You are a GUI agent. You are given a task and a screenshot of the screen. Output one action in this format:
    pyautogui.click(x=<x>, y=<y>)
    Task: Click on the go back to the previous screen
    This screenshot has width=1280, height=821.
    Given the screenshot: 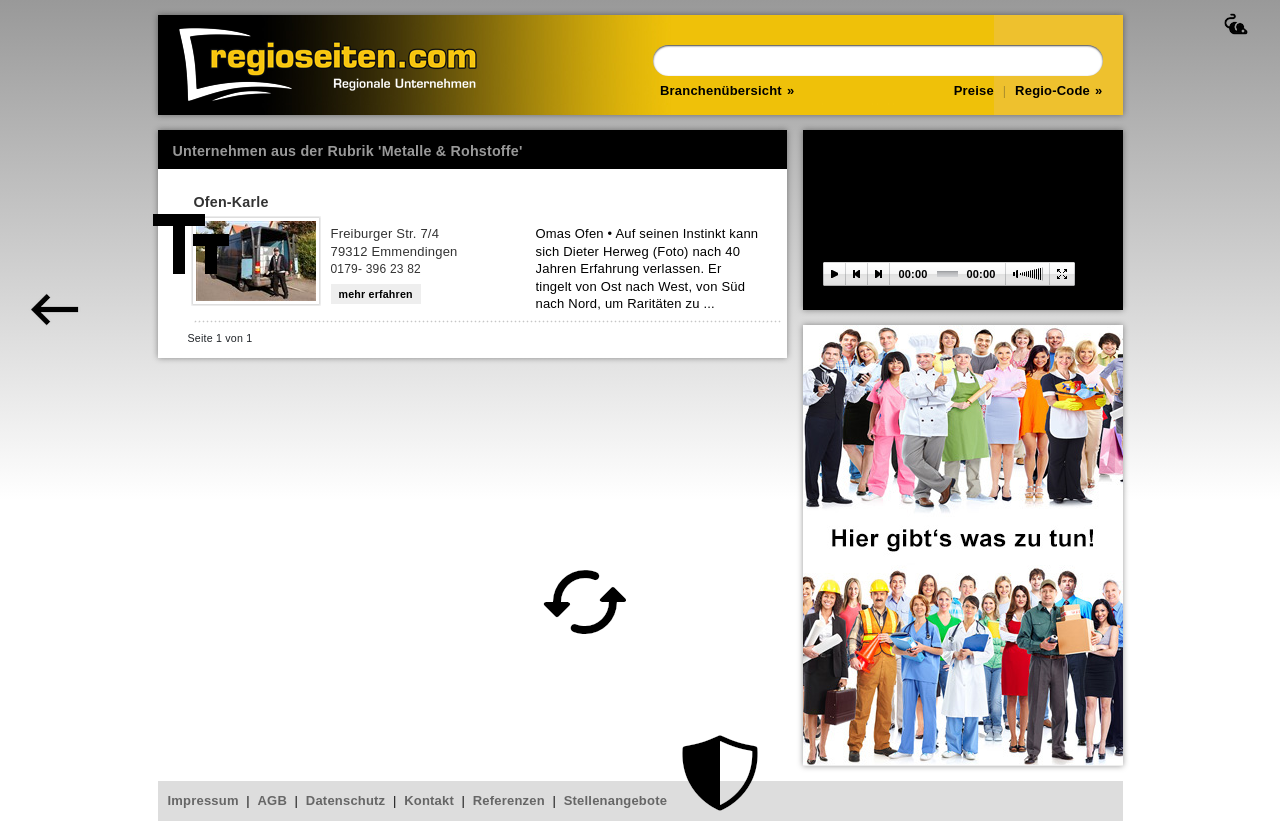 What is the action you would take?
    pyautogui.click(x=54, y=309)
    